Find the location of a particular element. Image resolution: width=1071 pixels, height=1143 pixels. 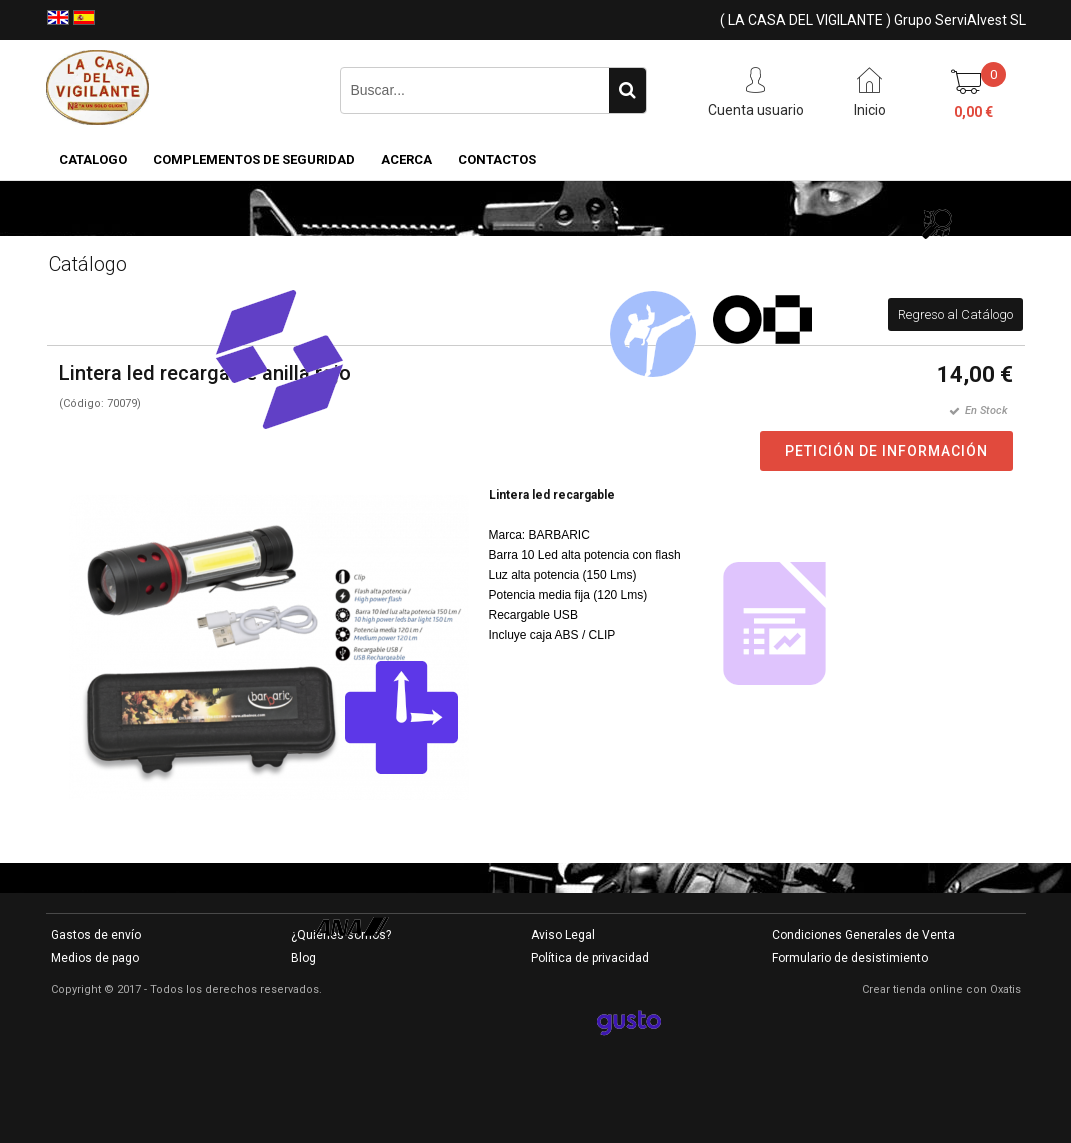

sidekiq background job processing service logo is located at coordinates (653, 334).